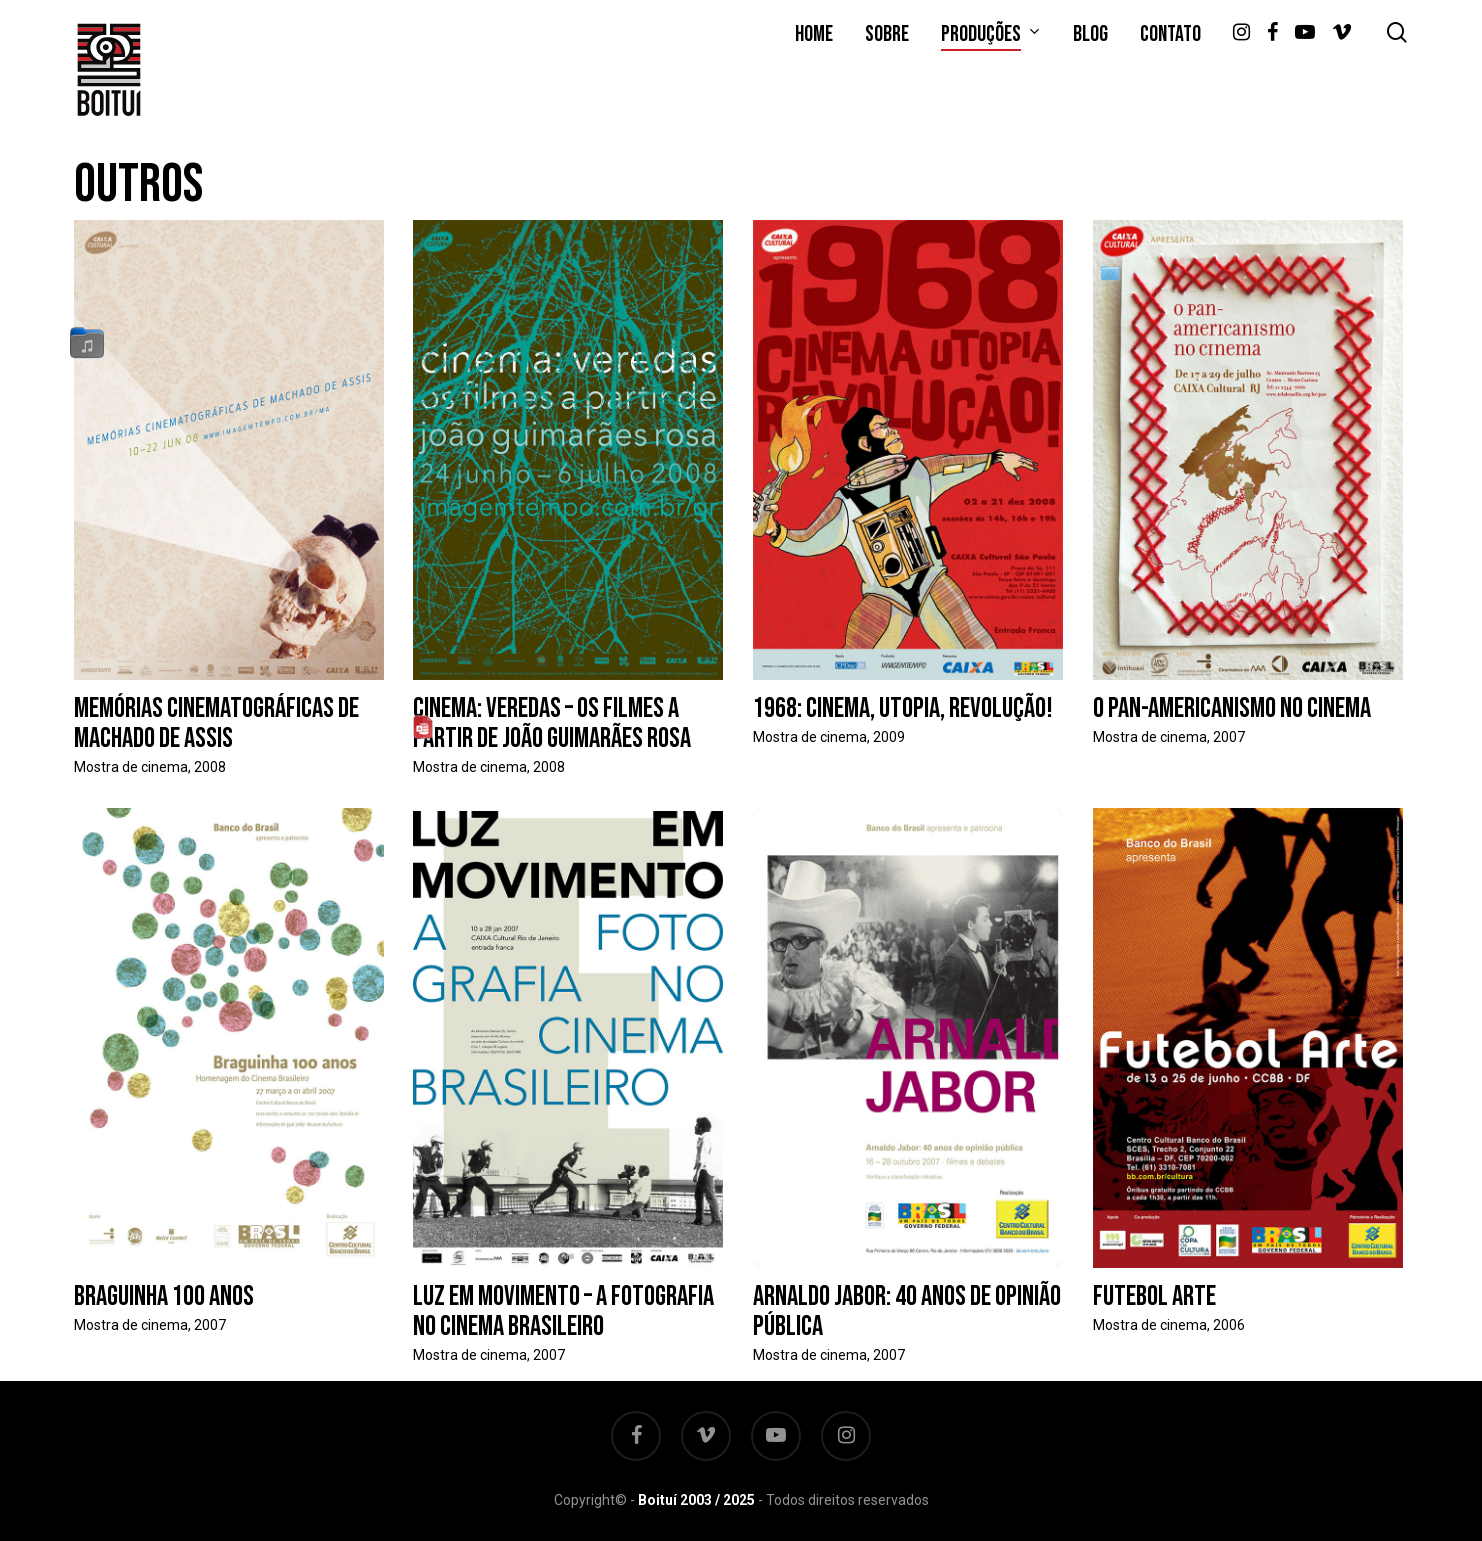 The image size is (1482, 1541). I want to click on open your code projects folder, so click(1110, 273).